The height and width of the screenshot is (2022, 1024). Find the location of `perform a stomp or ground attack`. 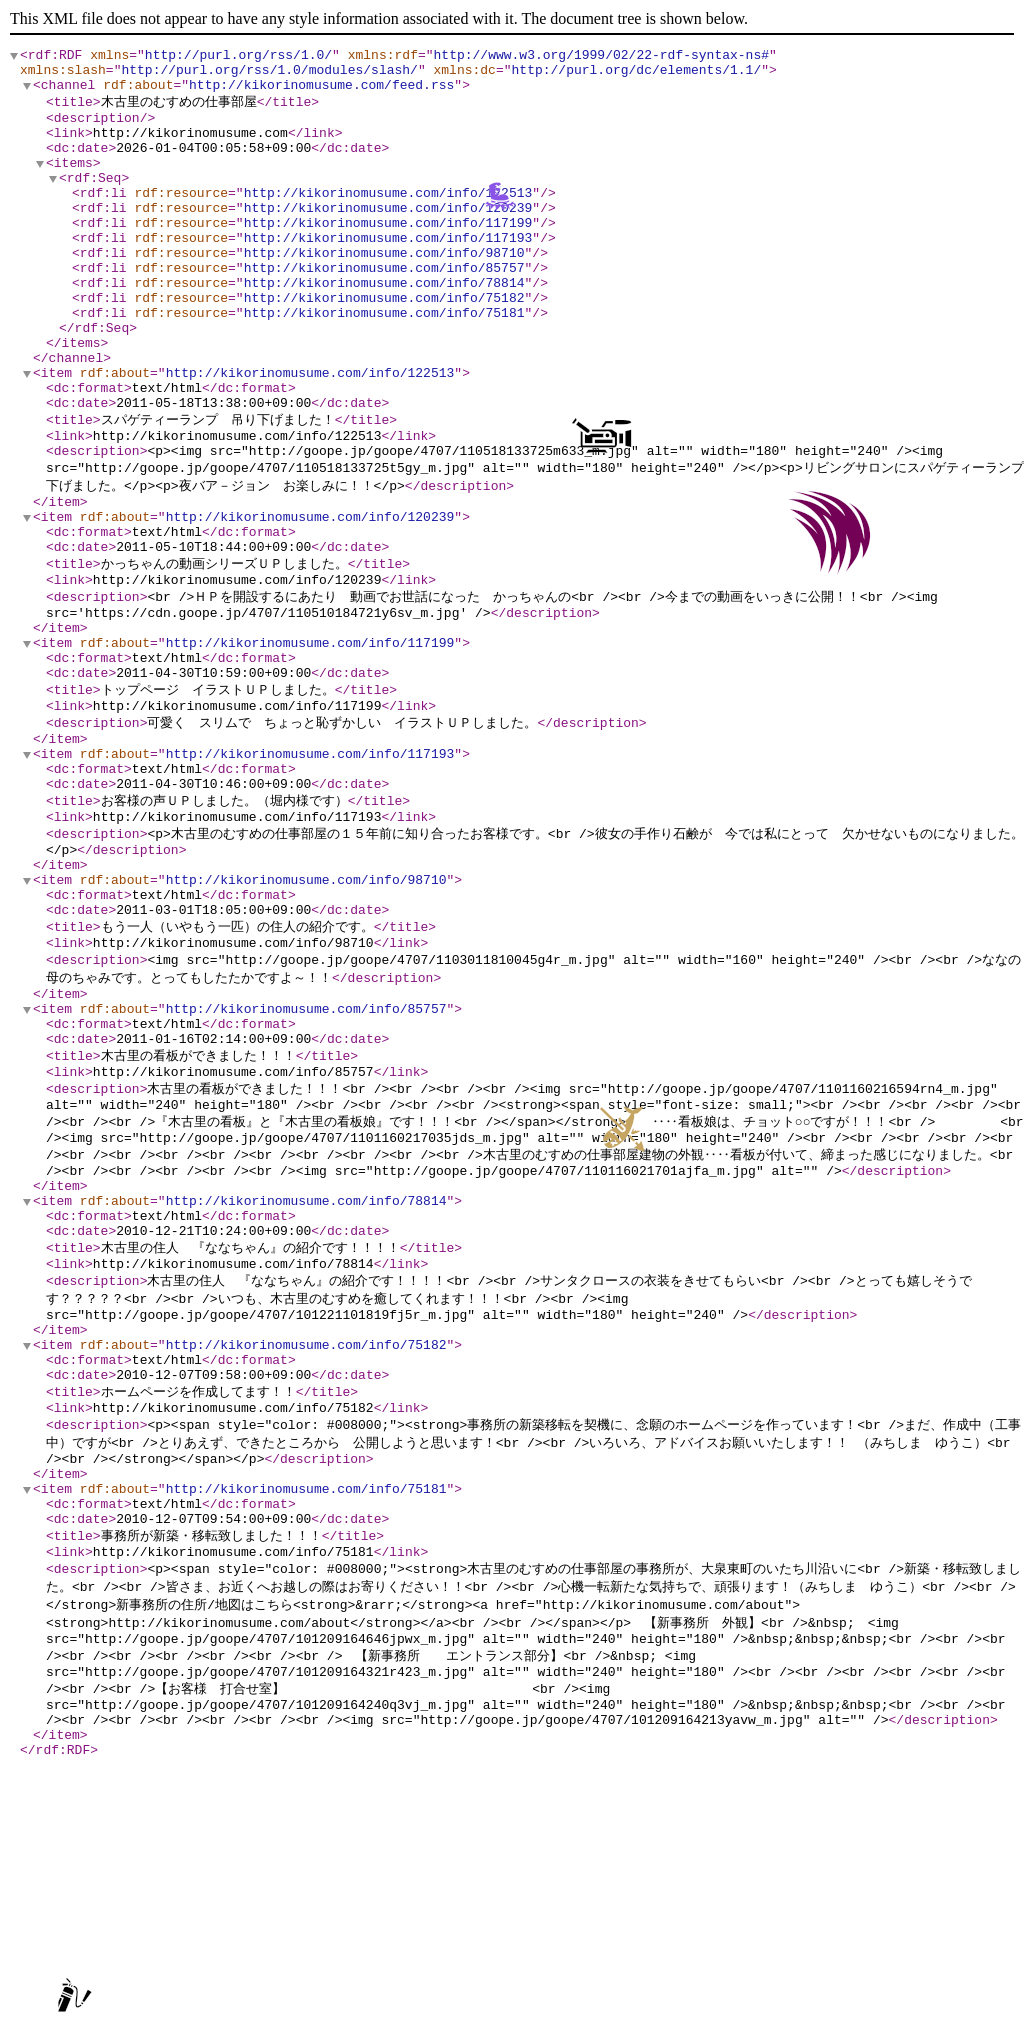

perform a stomp or ground attack is located at coordinates (500, 197).